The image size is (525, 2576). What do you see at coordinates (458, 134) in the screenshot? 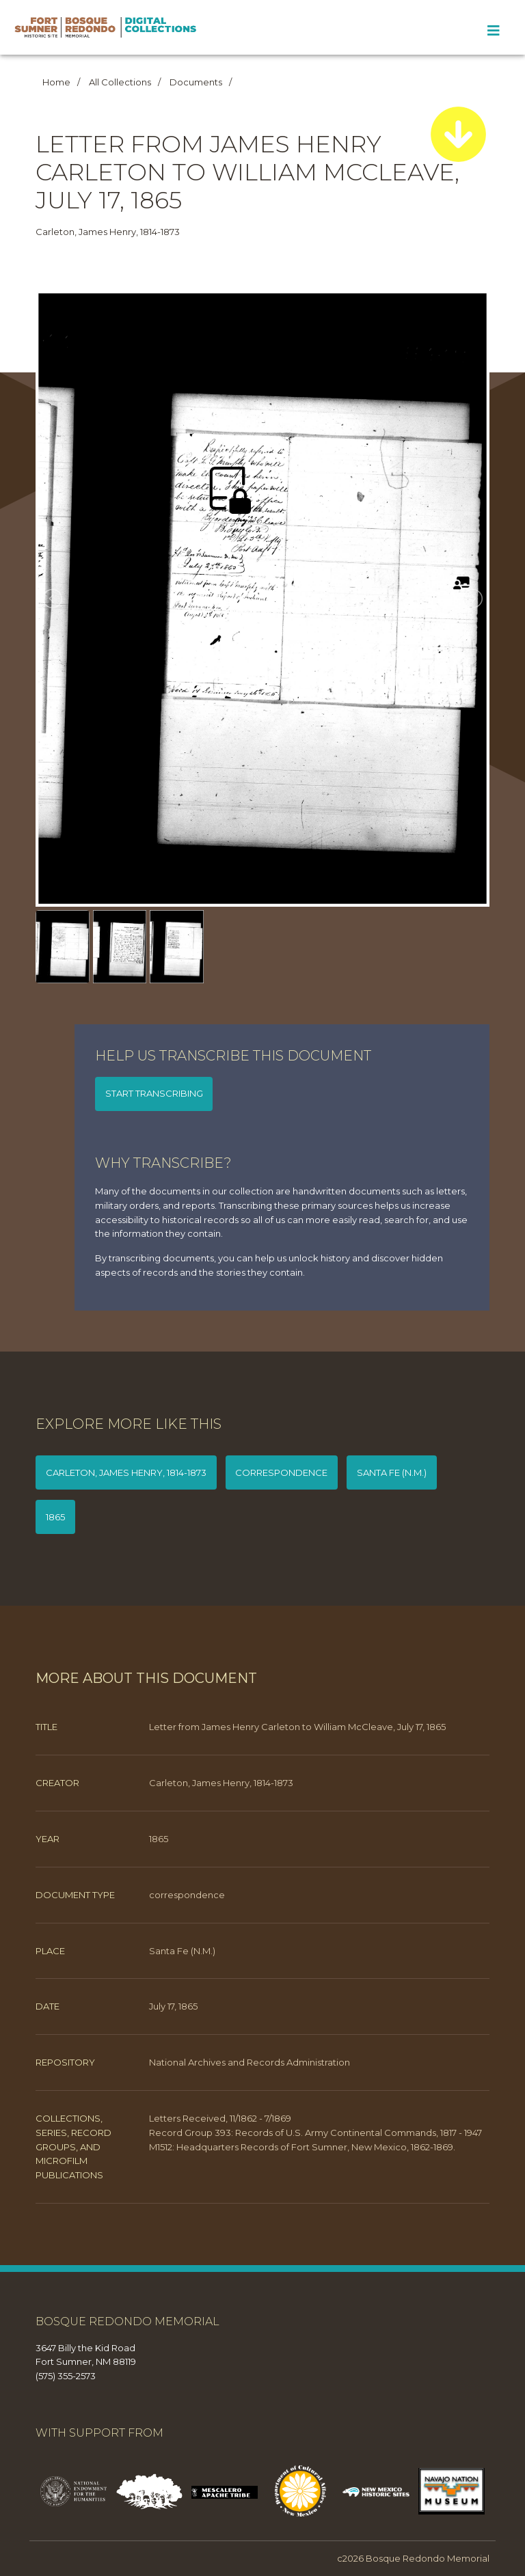
I see `download file or content` at bounding box center [458, 134].